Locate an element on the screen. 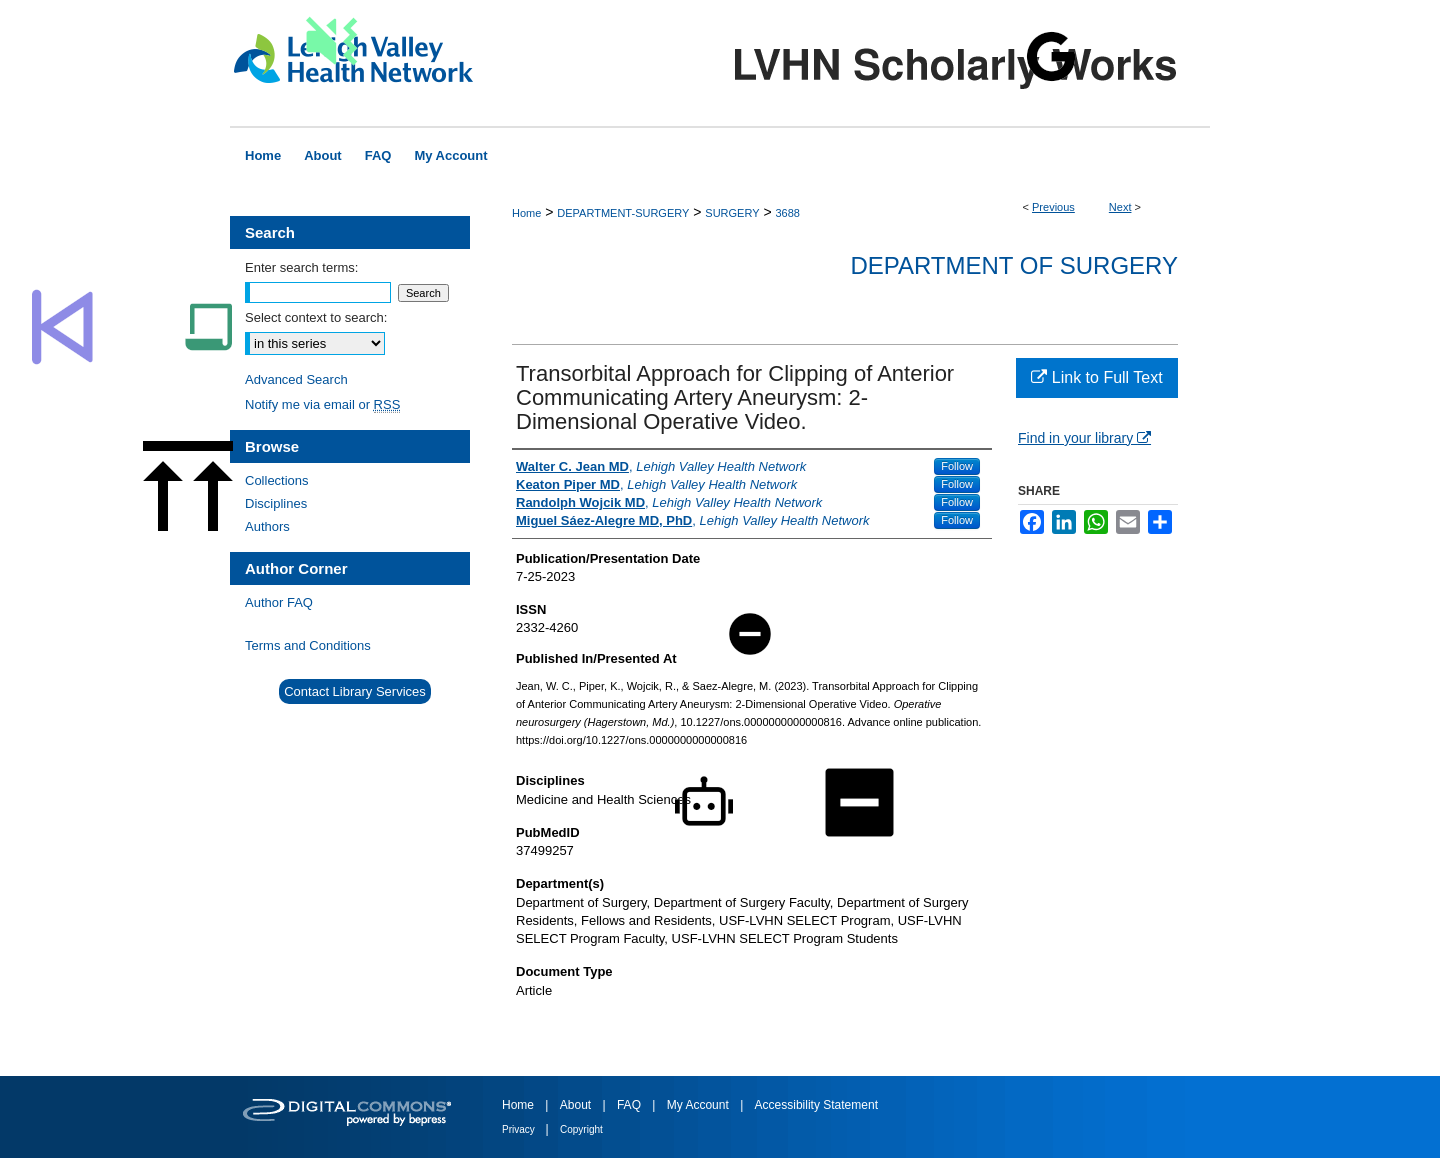 This screenshot has height=1158, width=1440. mute sound and enable vibrate mode is located at coordinates (333, 41).